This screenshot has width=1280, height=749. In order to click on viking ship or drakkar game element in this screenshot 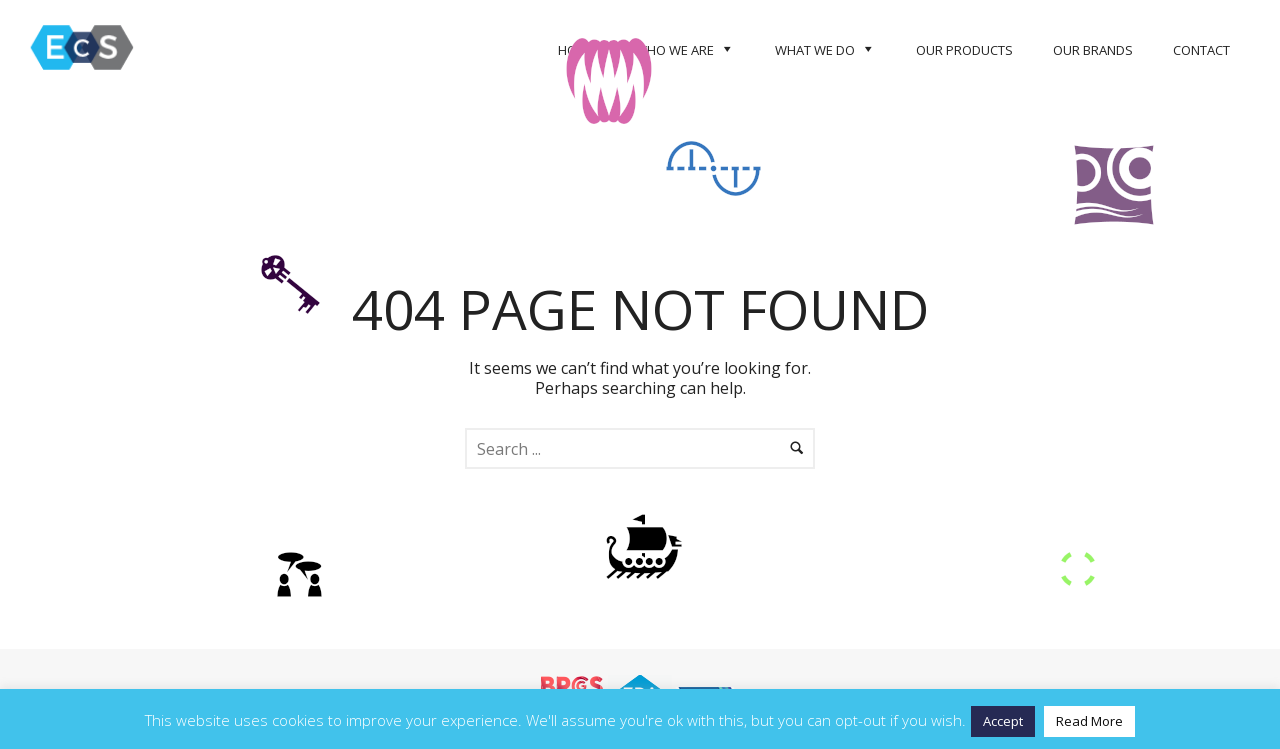, I will do `click(643, 550)`.